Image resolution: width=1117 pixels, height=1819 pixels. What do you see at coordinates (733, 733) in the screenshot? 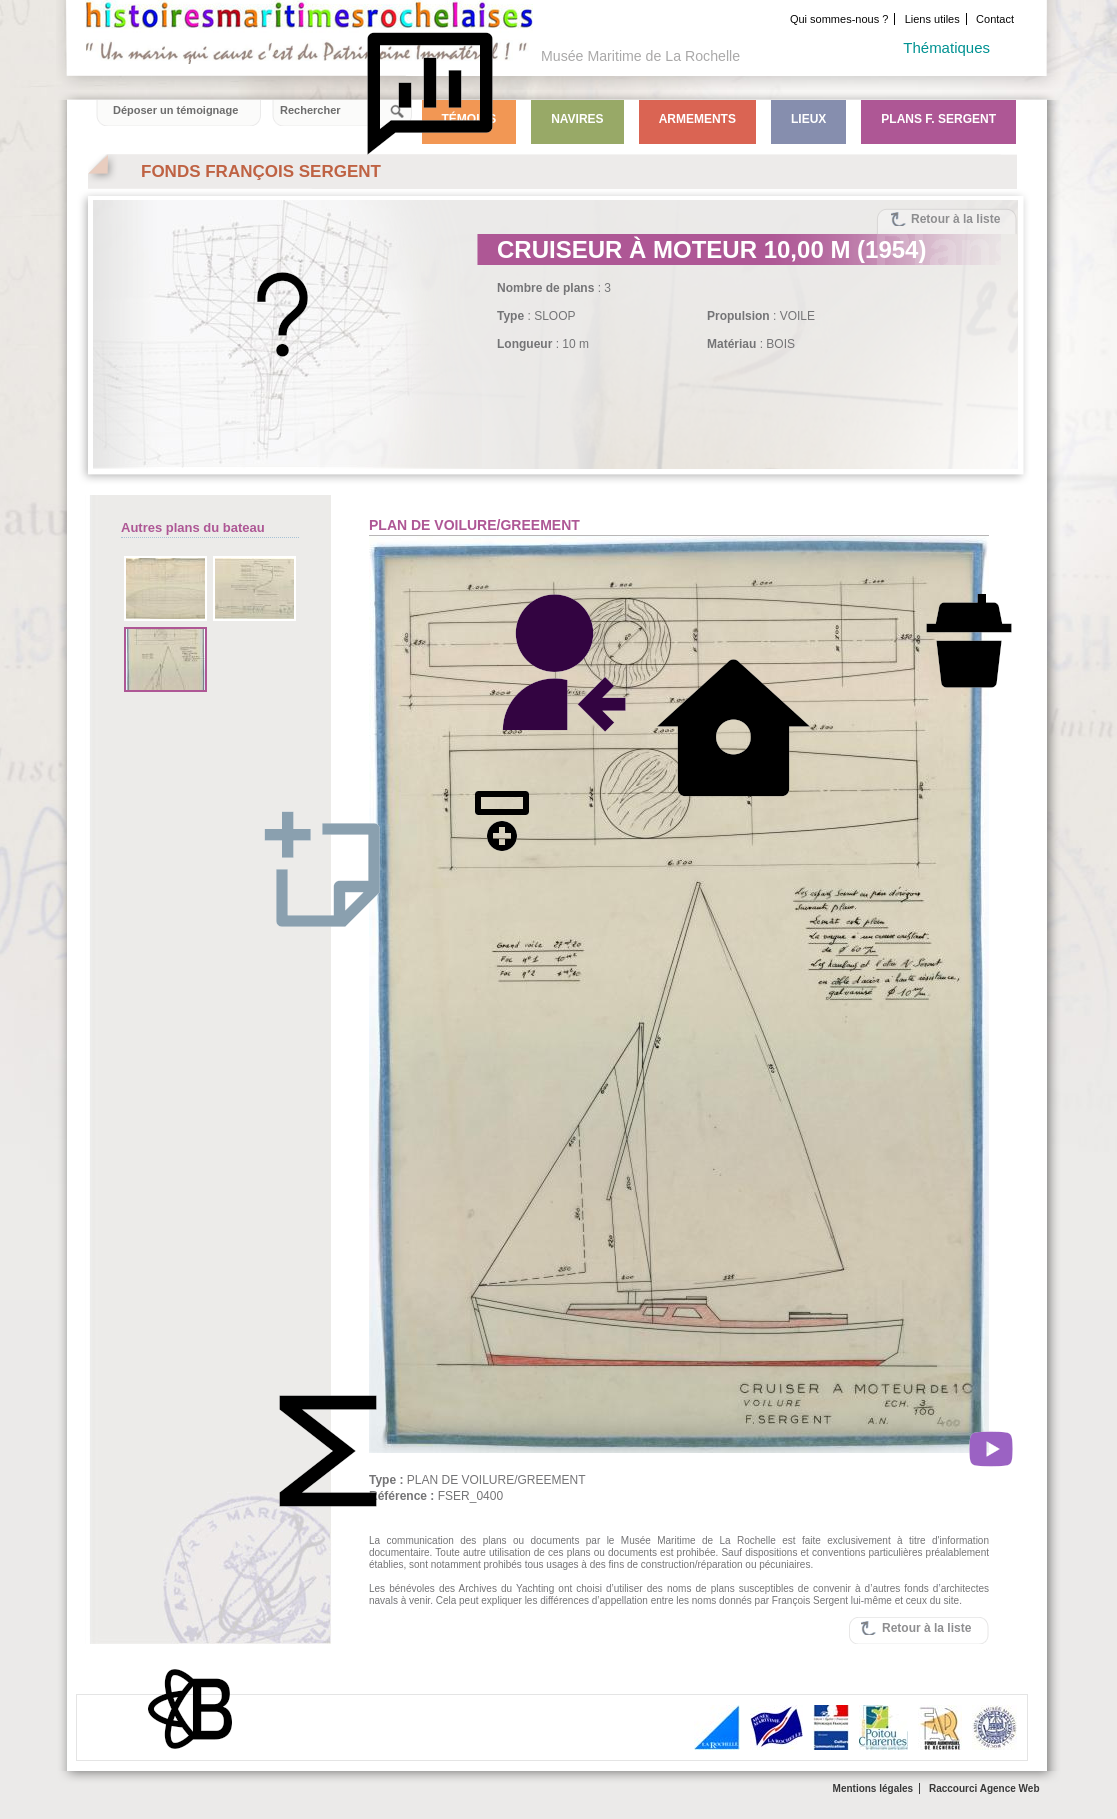
I see `navigate to home screen` at bounding box center [733, 733].